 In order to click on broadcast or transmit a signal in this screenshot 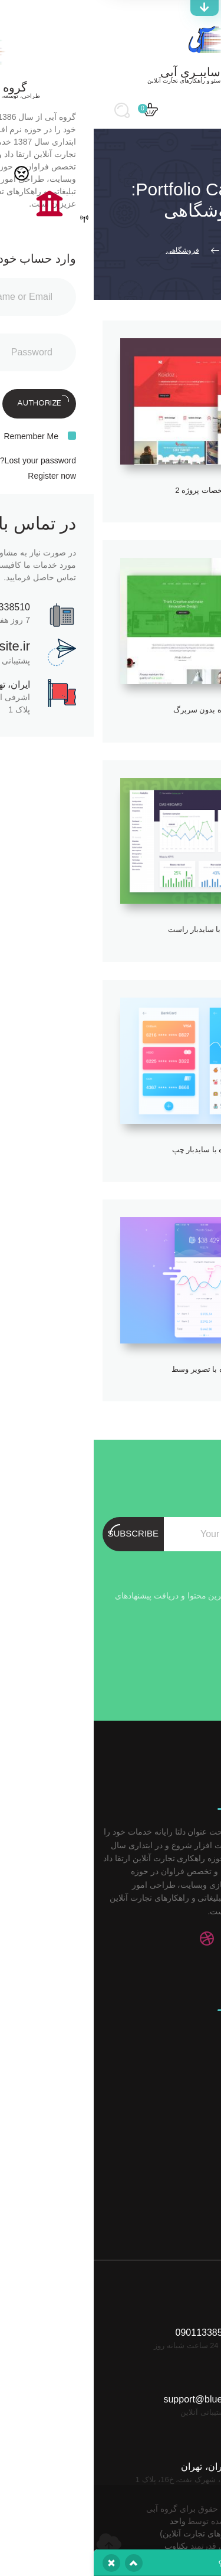, I will do `click(84, 219)`.